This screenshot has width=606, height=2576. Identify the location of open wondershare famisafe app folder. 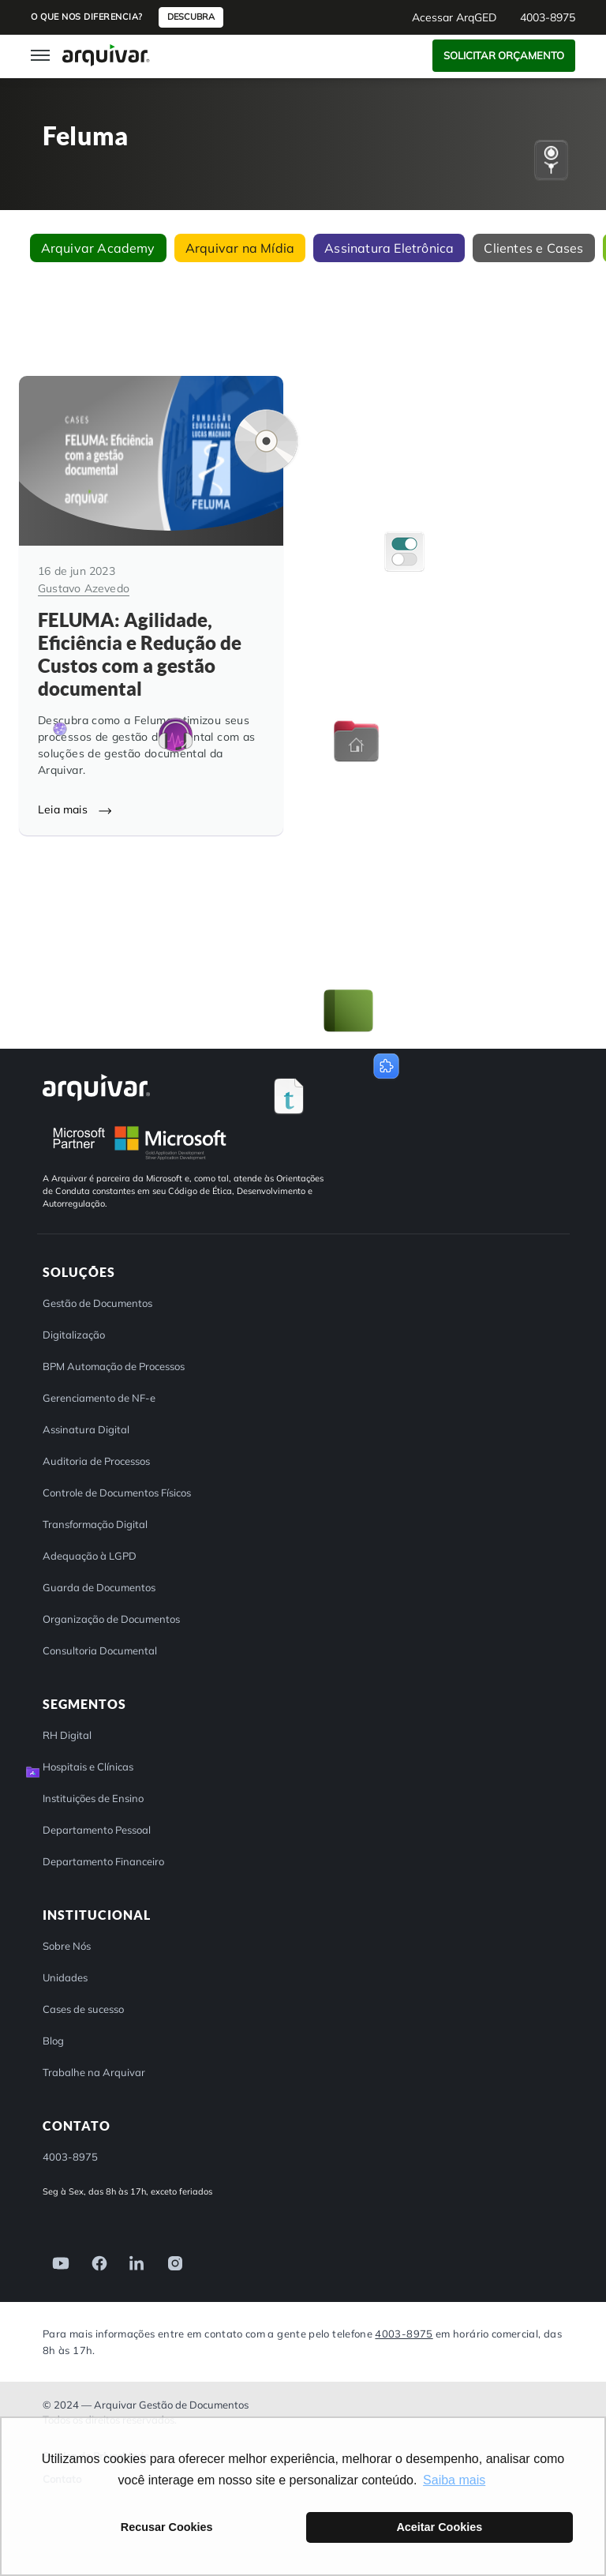
(32, 1772).